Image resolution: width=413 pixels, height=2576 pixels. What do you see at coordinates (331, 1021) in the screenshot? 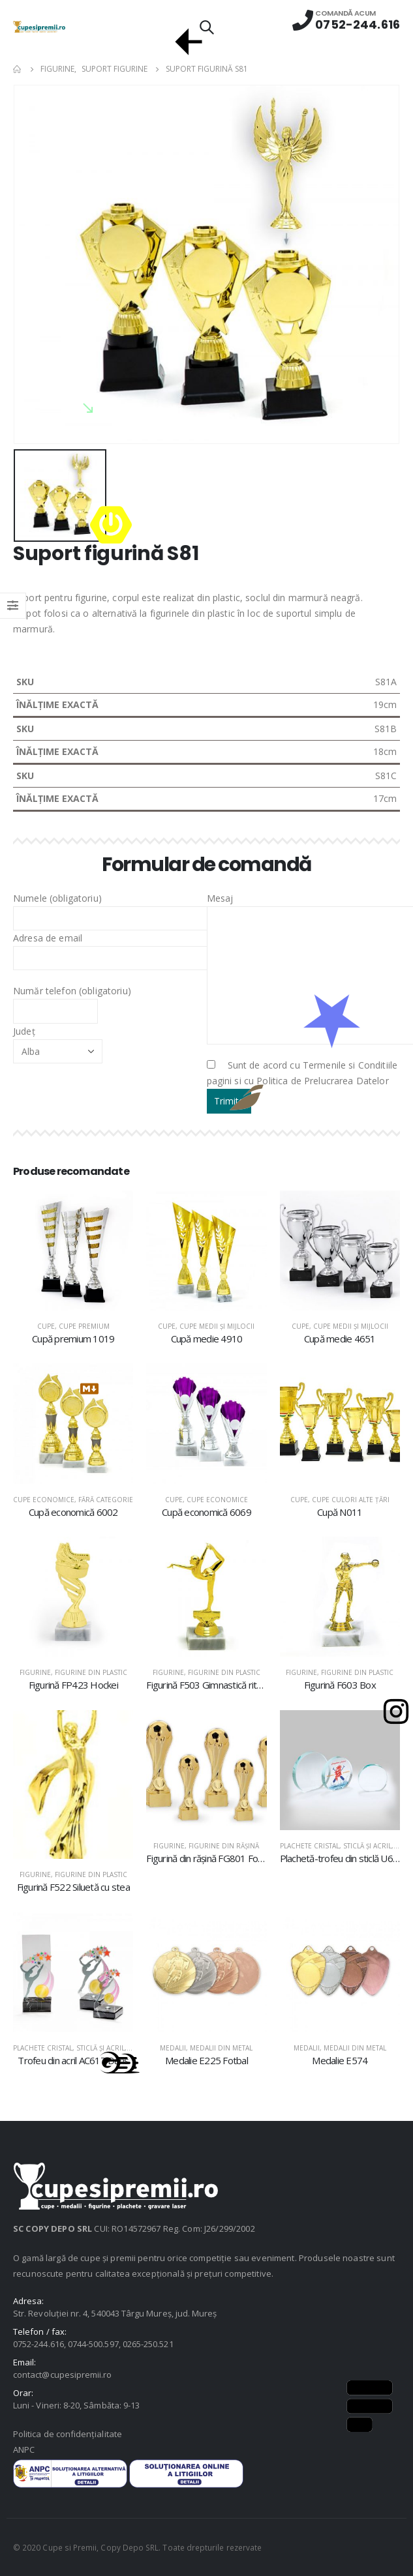
I see `open the Nebula streaming app` at bounding box center [331, 1021].